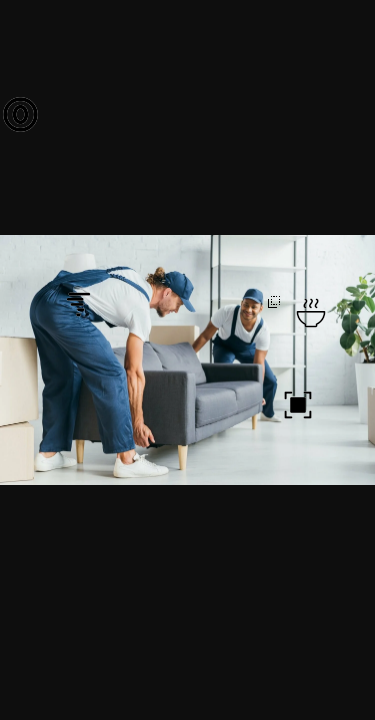 This screenshot has height=720, width=375. What do you see at coordinates (78, 304) in the screenshot?
I see `indicates severe weather alert or tornado warning` at bounding box center [78, 304].